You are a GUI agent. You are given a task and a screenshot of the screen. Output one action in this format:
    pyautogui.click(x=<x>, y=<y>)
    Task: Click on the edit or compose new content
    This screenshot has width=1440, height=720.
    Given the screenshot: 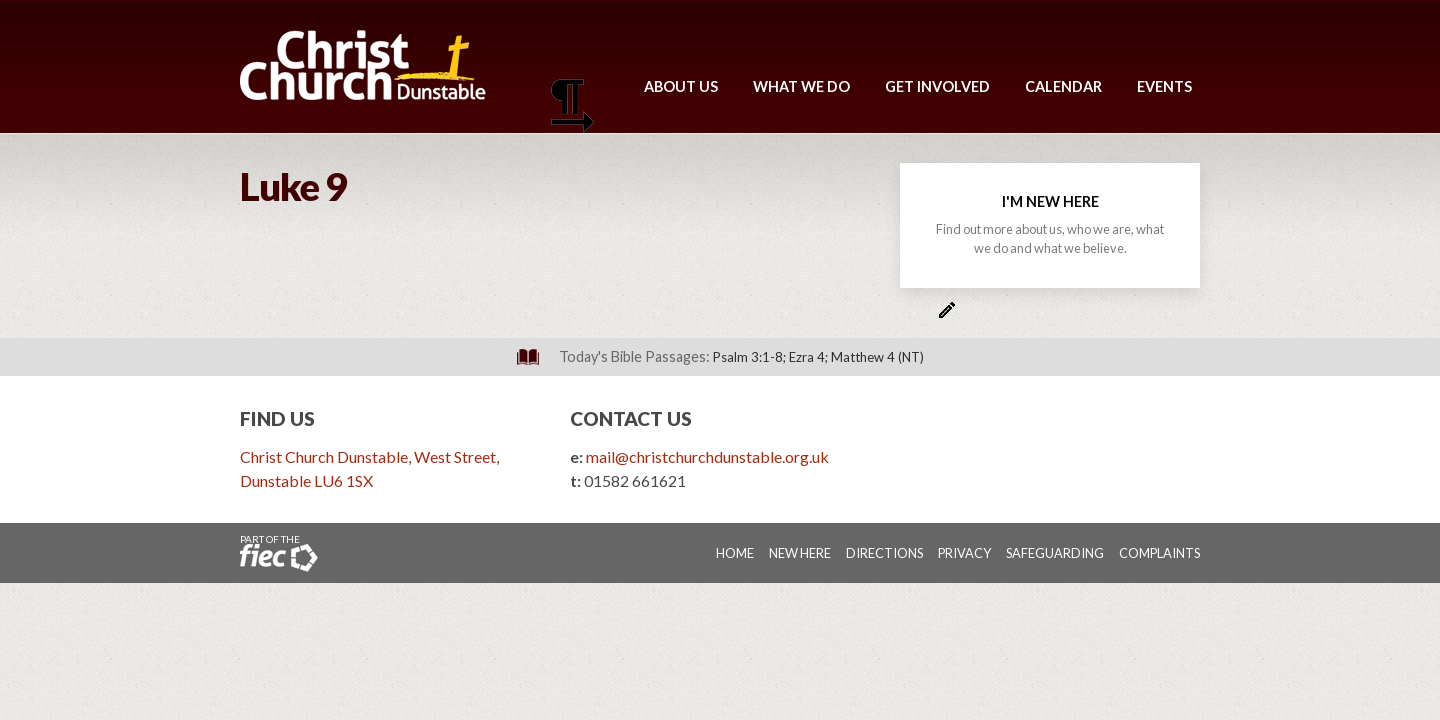 What is the action you would take?
    pyautogui.click(x=947, y=310)
    